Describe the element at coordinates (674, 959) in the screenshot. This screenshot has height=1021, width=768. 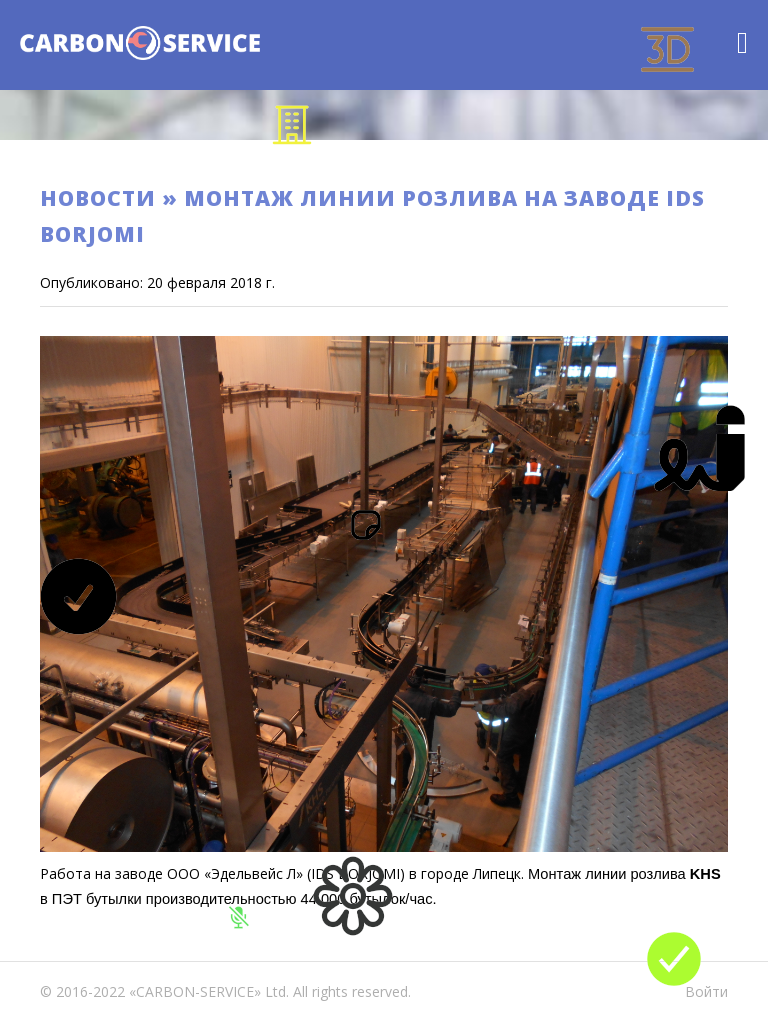
I see `indicates a completed or successful action` at that location.